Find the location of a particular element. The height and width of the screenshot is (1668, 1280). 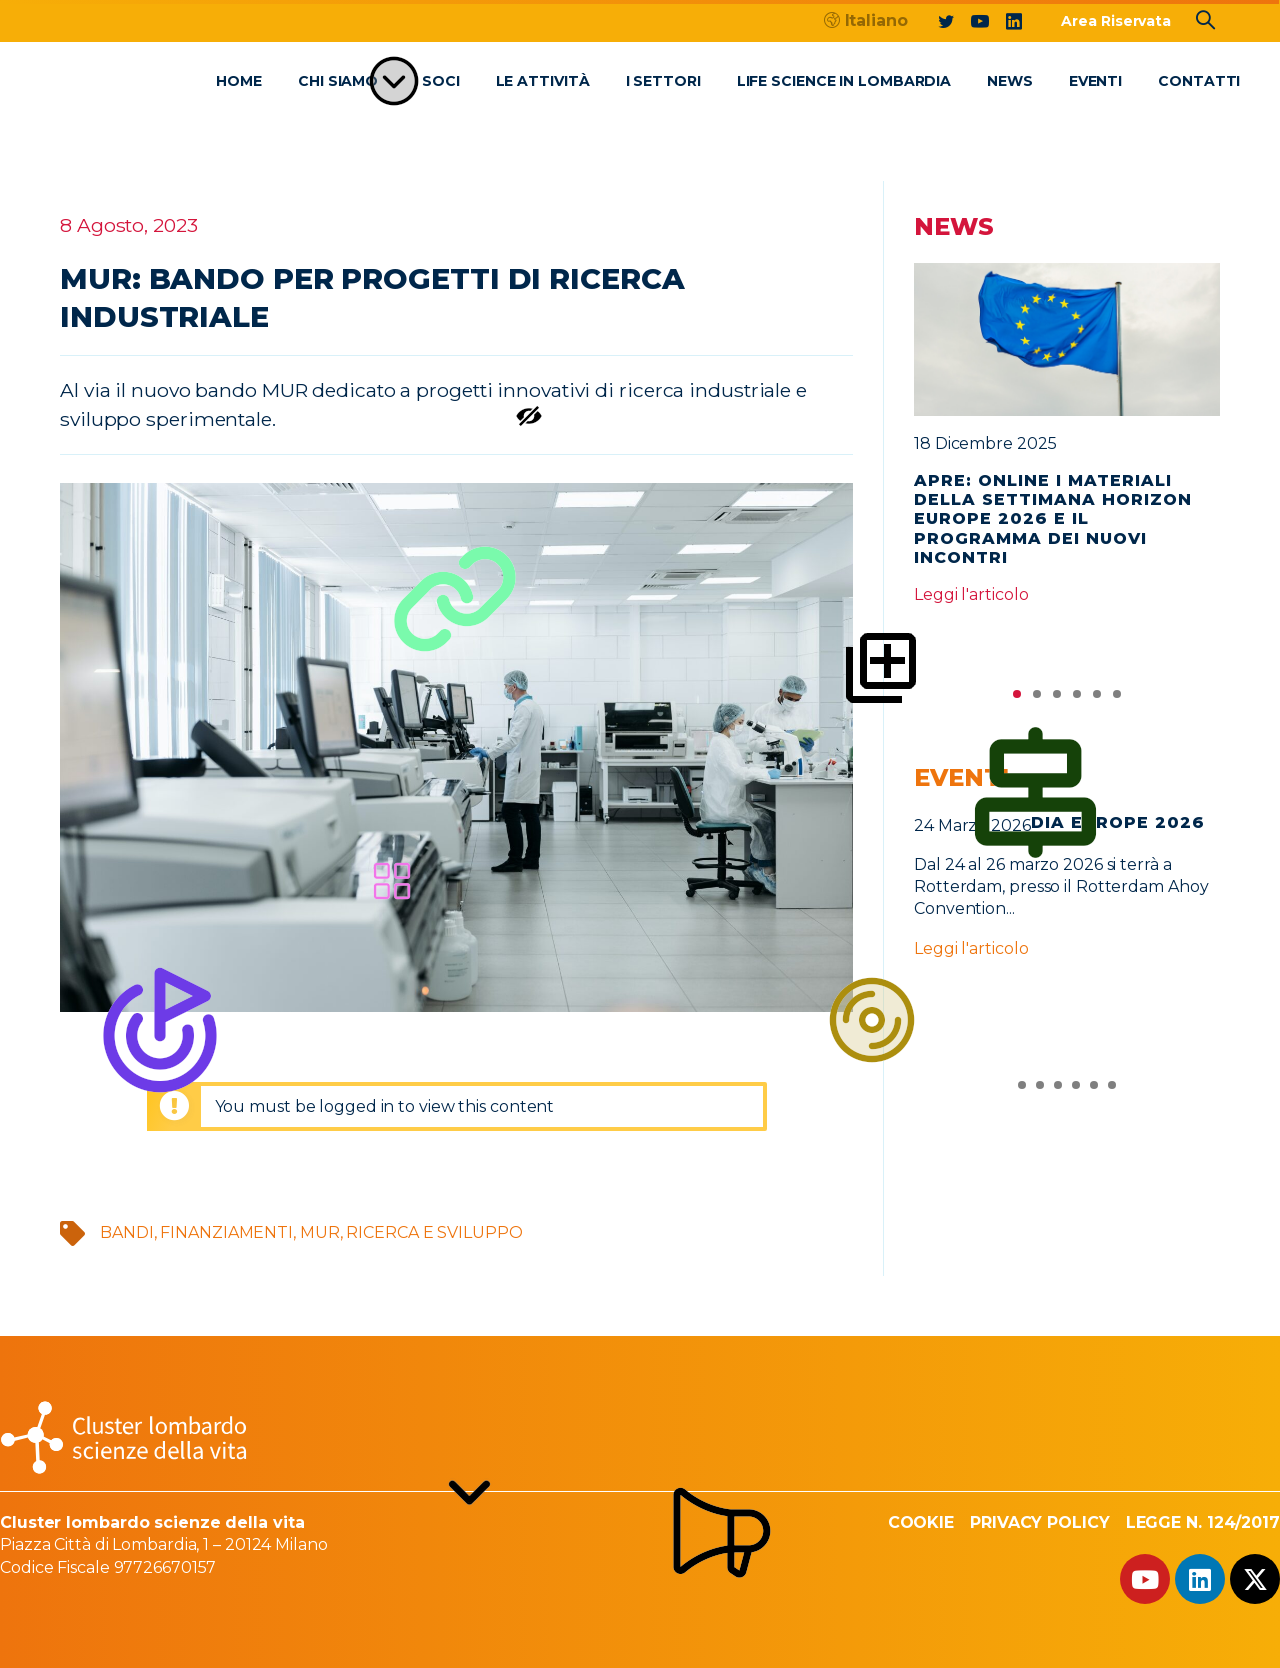

set or track a goal is located at coordinates (160, 1030).